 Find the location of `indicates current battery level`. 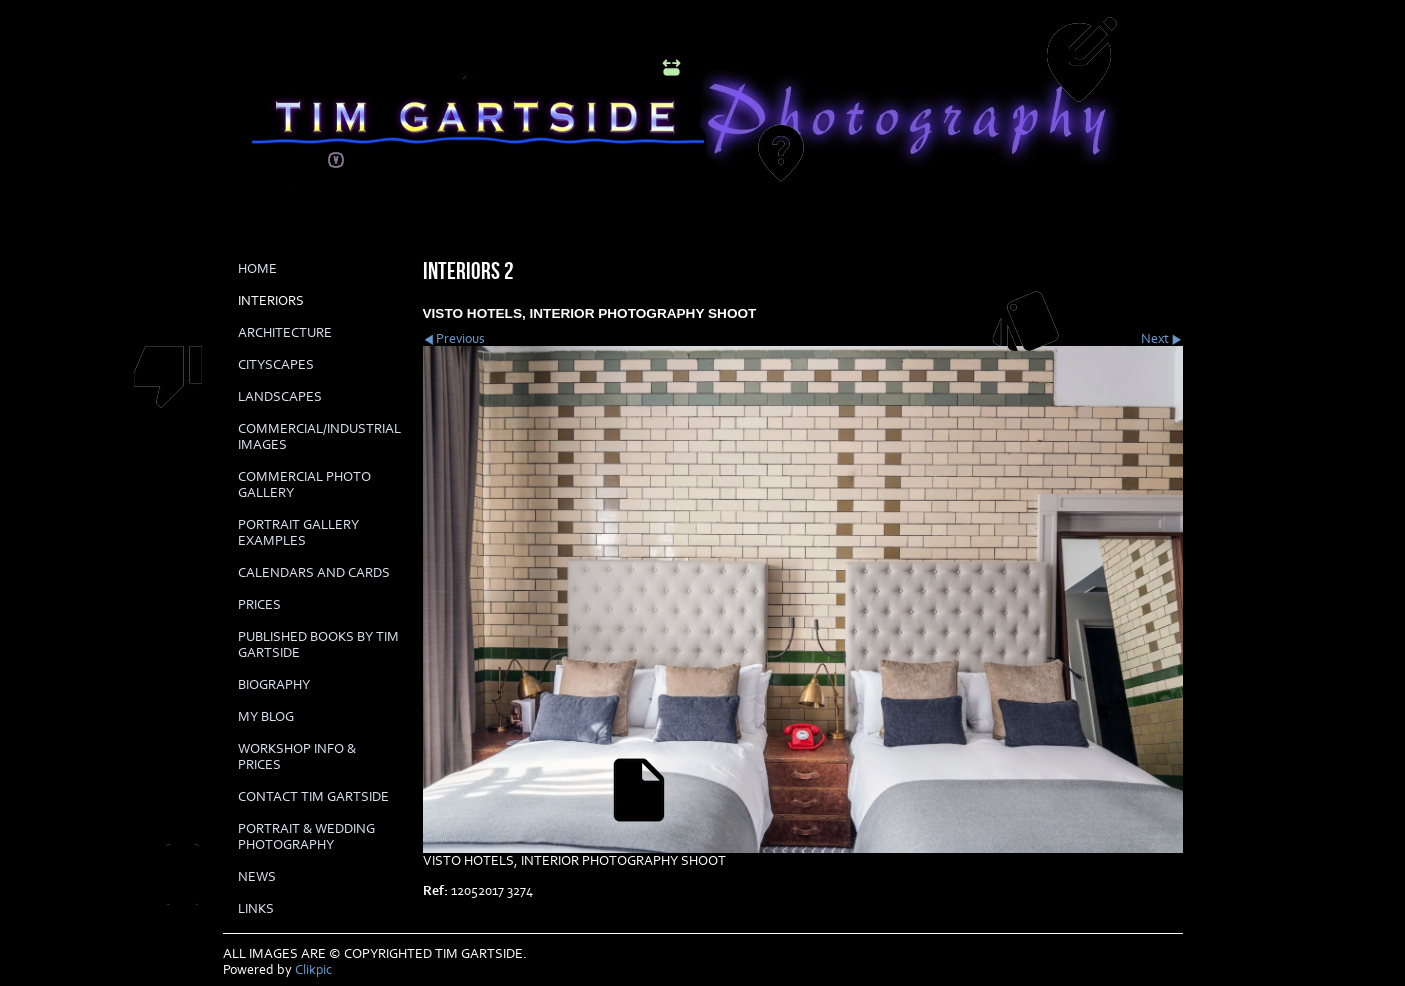

indicates current battery level is located at coordinates (182, 871).